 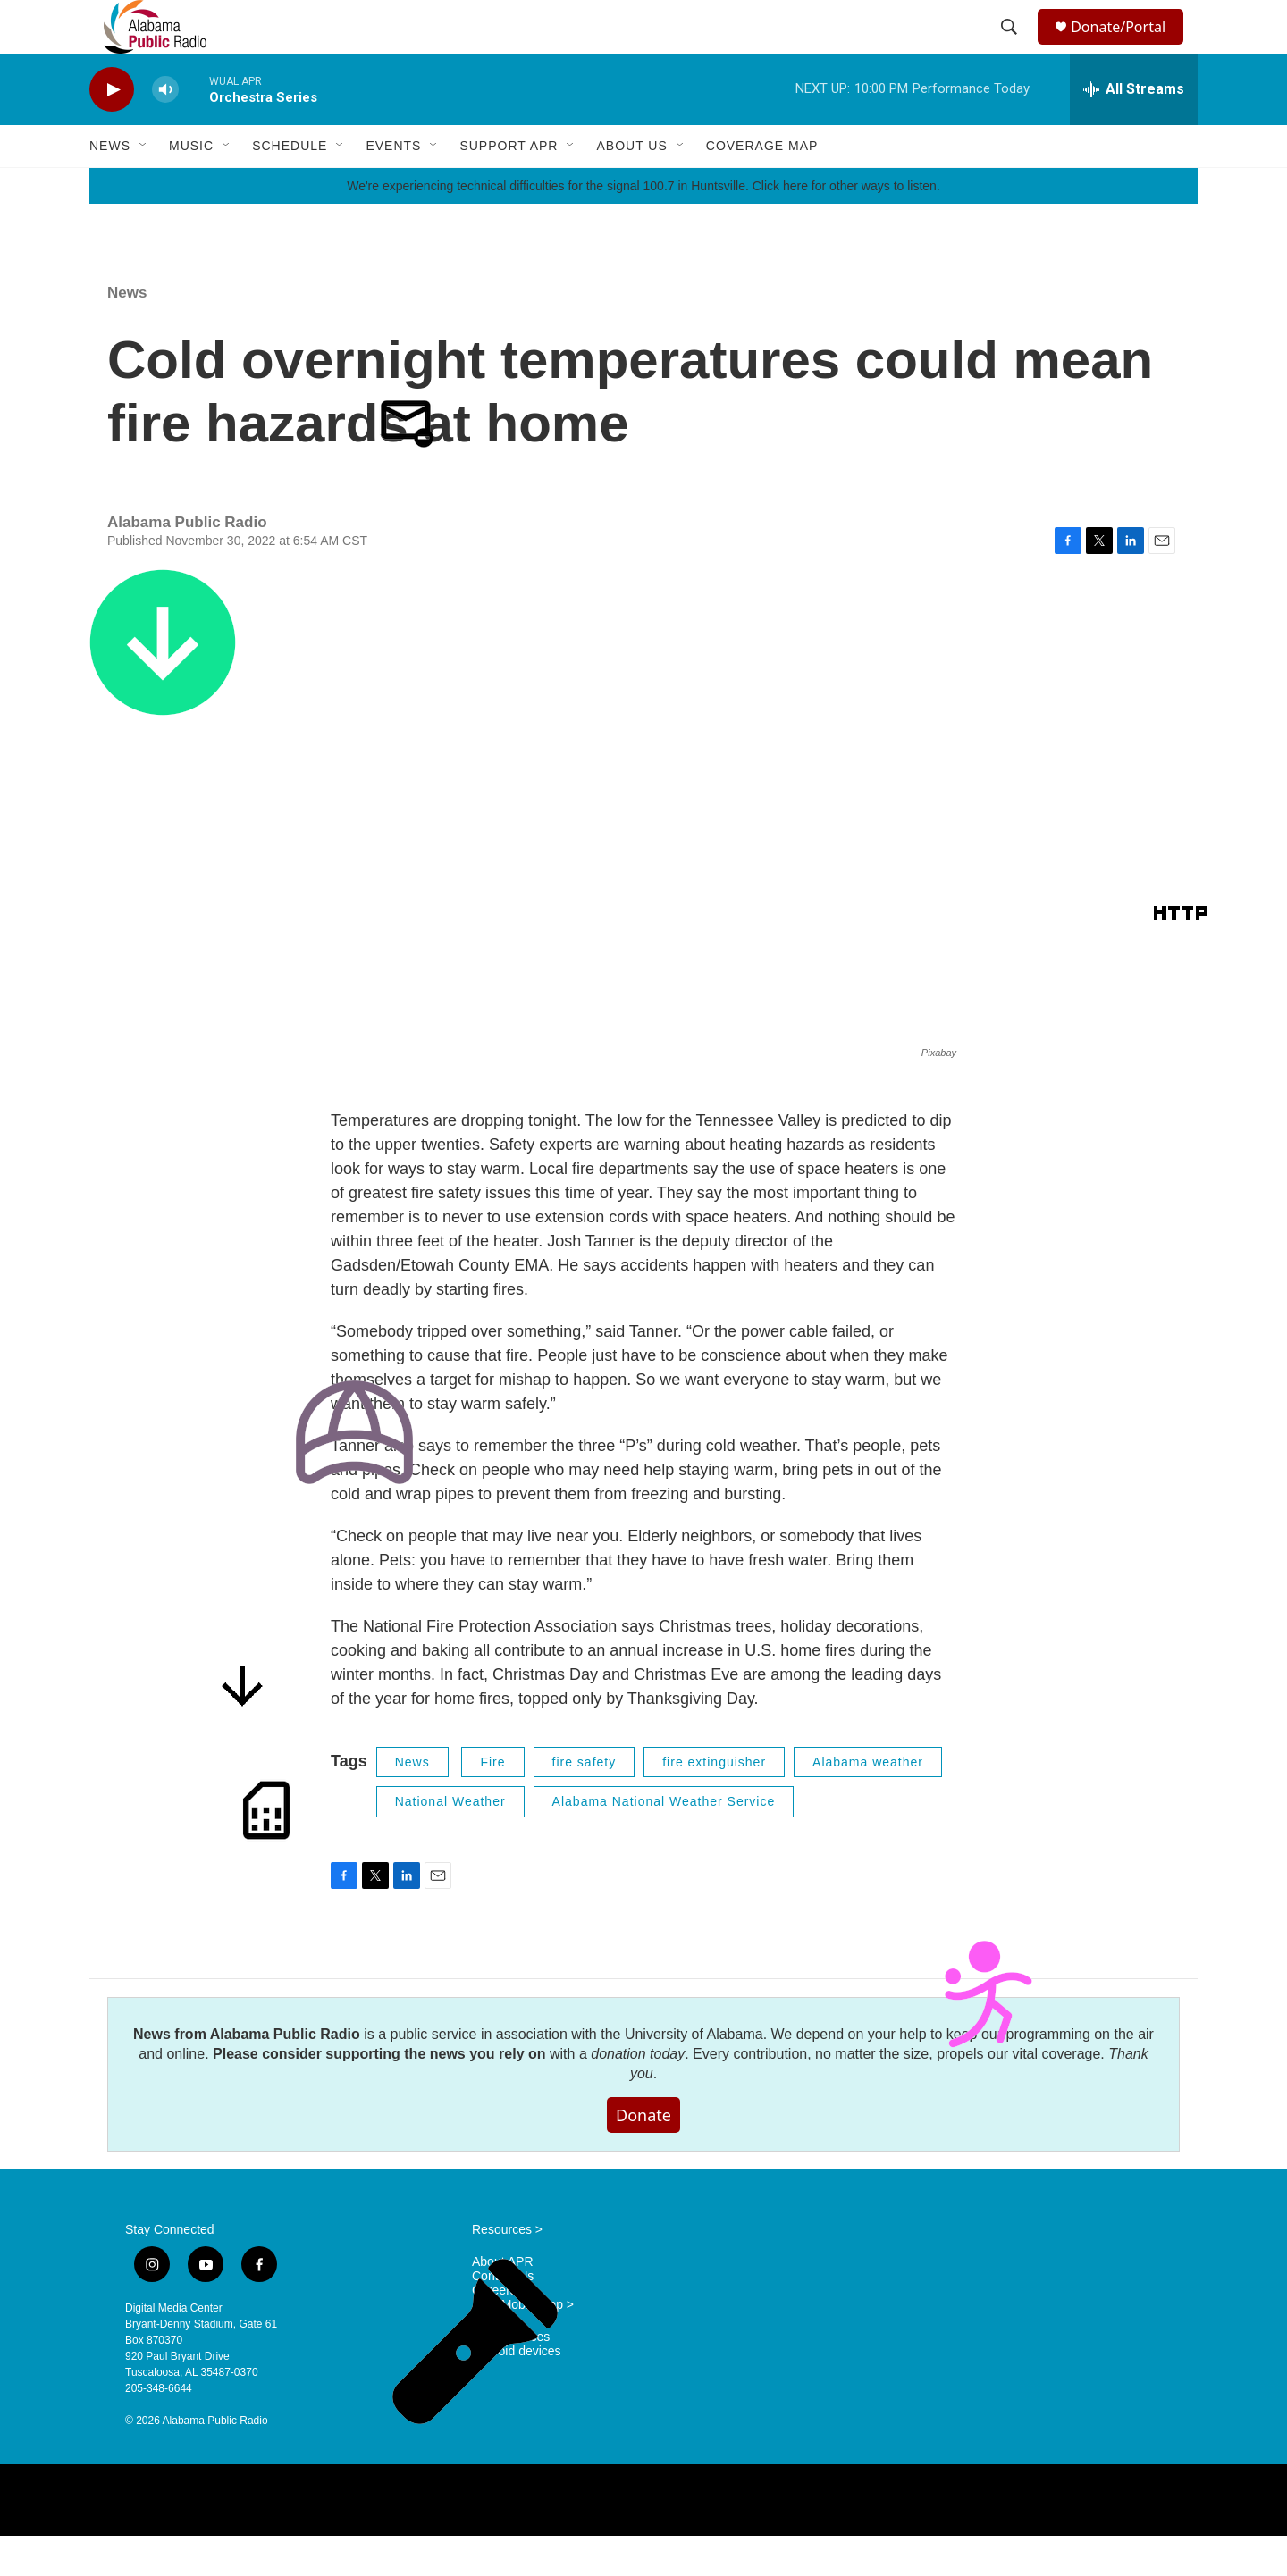 I want to click on browse hats or headwear category, so click(x=354, y=1439).